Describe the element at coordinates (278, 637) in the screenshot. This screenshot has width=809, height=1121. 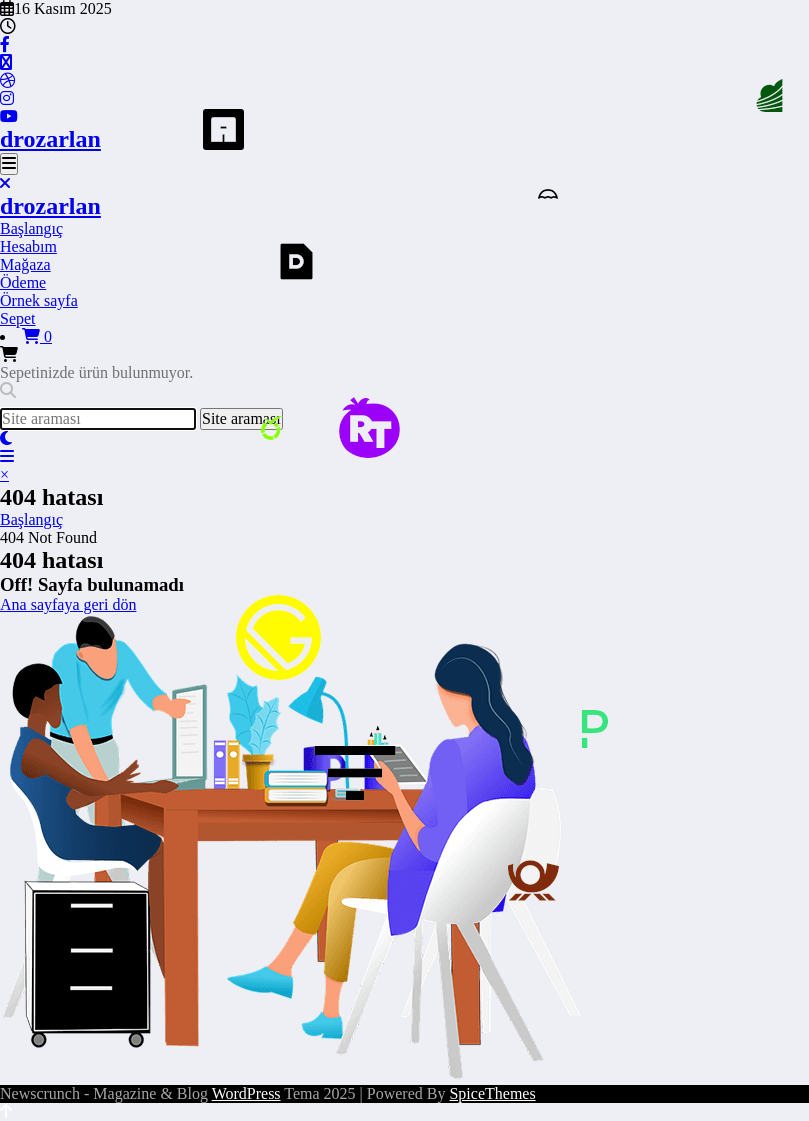
I see `Gatsby framework logo` at that location.